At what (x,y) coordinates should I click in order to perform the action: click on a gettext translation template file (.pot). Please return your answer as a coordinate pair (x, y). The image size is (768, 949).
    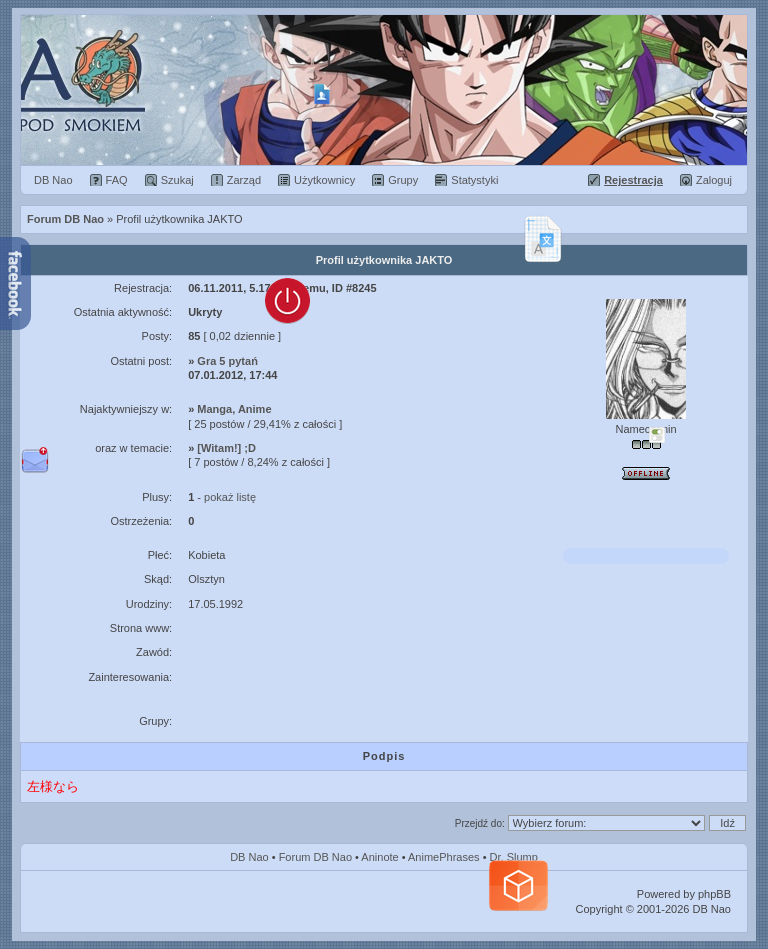
    Looking at the image, I should click on (543, 239).